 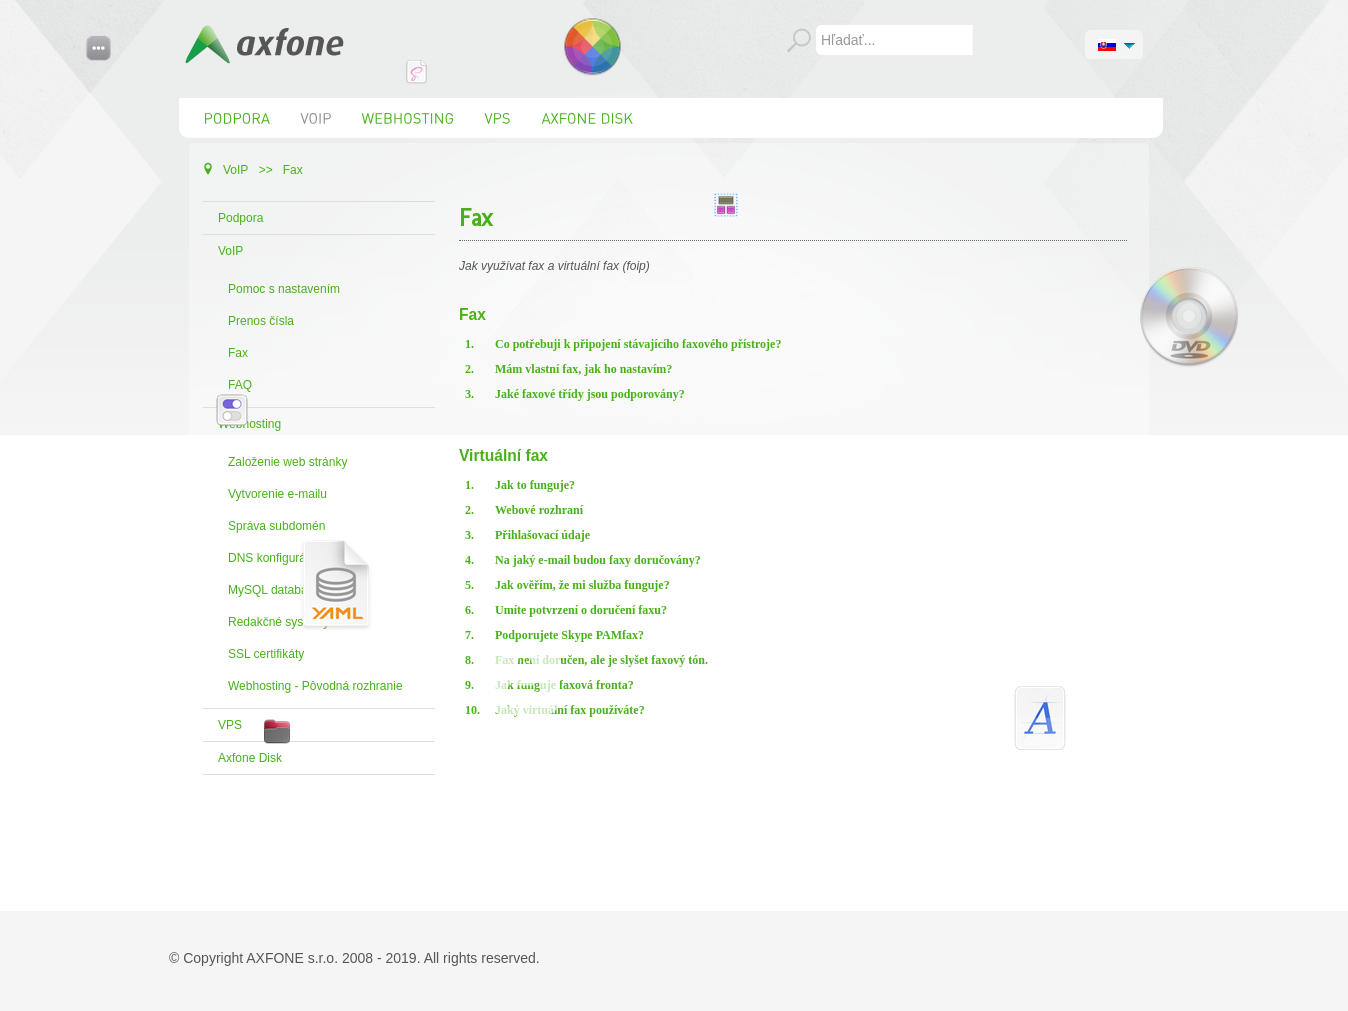 I want to click on drop files here to move them into this folder, so click(x=277, y=731).